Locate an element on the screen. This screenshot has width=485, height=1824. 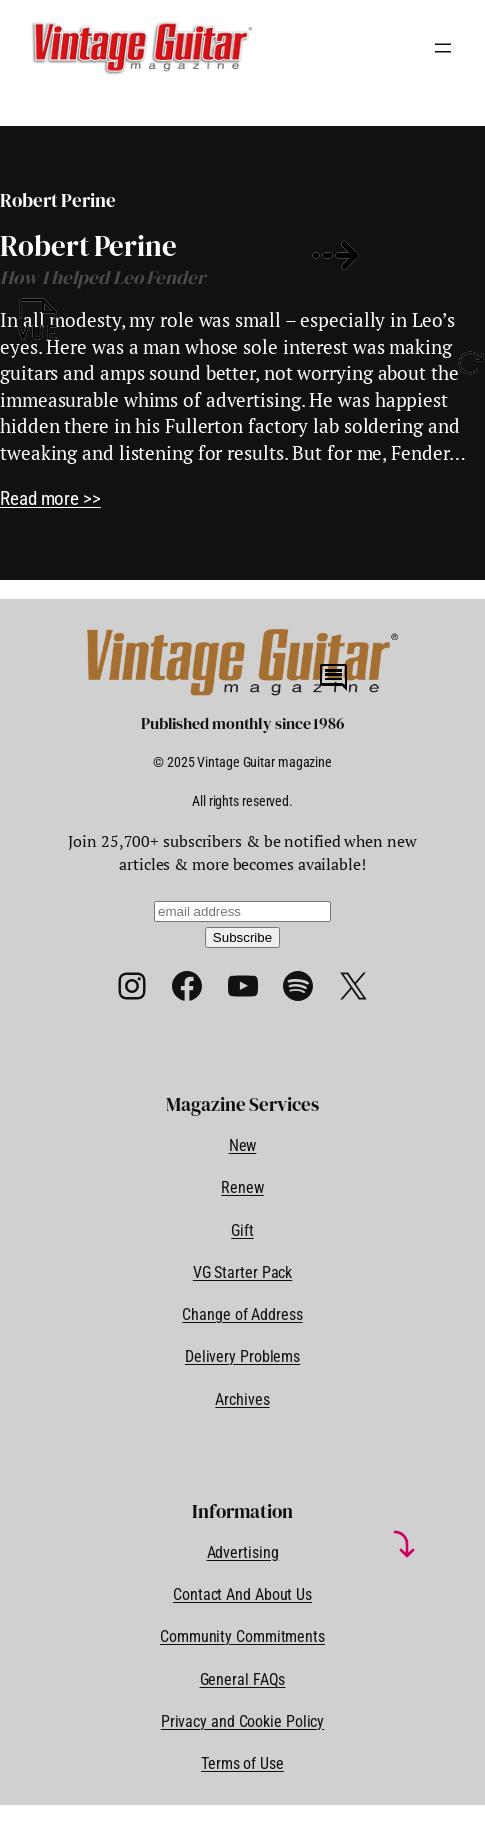
redirect or forward content downward is located at coordinates (404, 1544).